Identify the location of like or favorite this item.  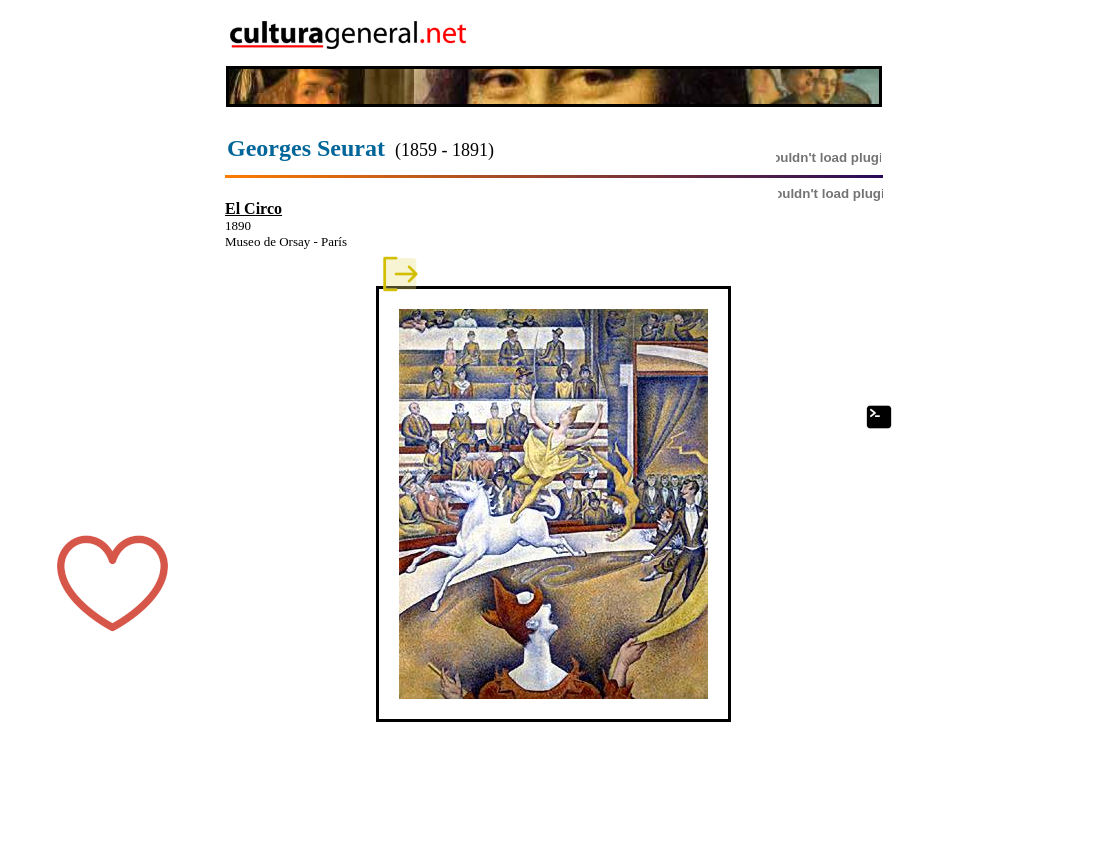
(112, 583).